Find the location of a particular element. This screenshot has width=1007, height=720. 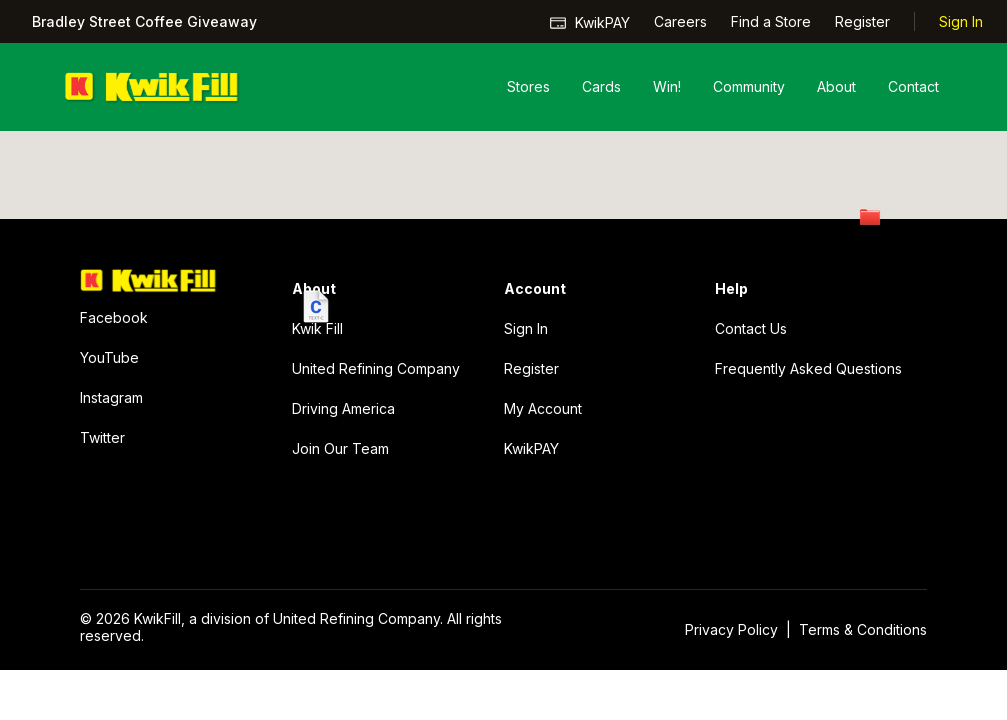

c programming language source file is located at coordinates (316, 307).